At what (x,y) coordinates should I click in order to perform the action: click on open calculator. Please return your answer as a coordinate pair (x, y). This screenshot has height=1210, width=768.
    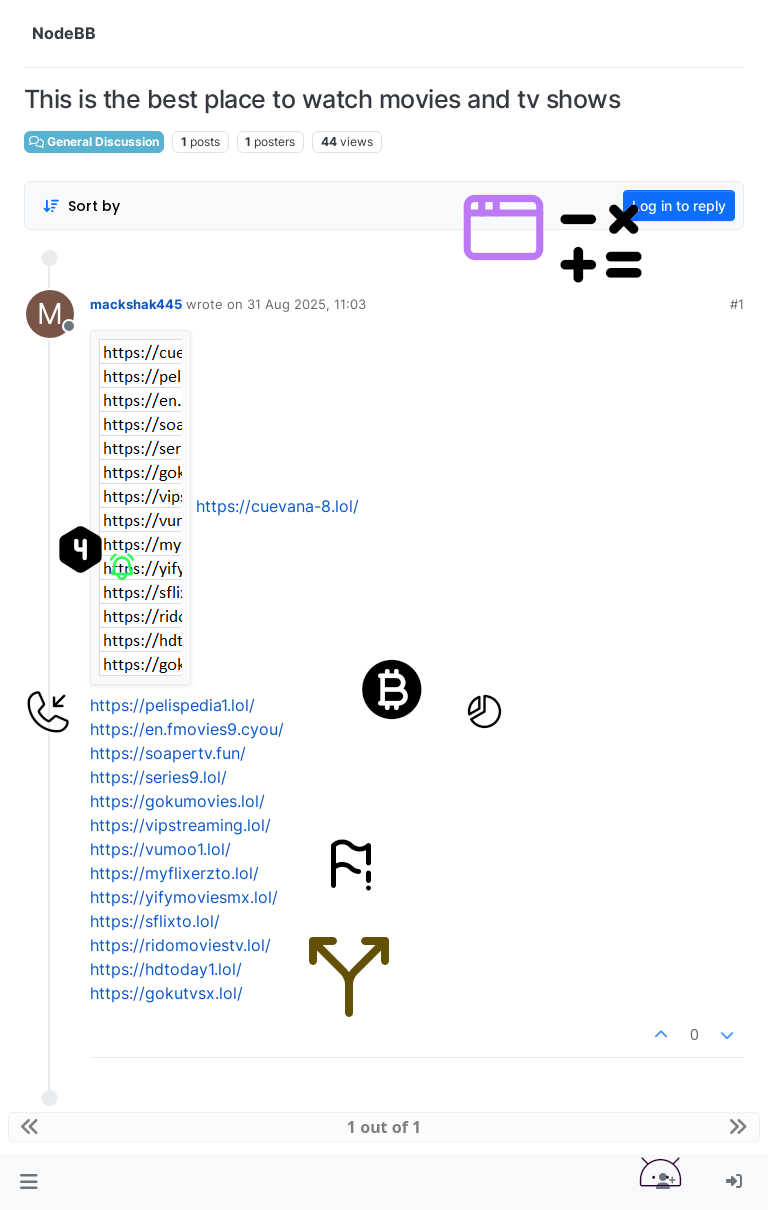
    Looking at the image, I should click on (601, 242).